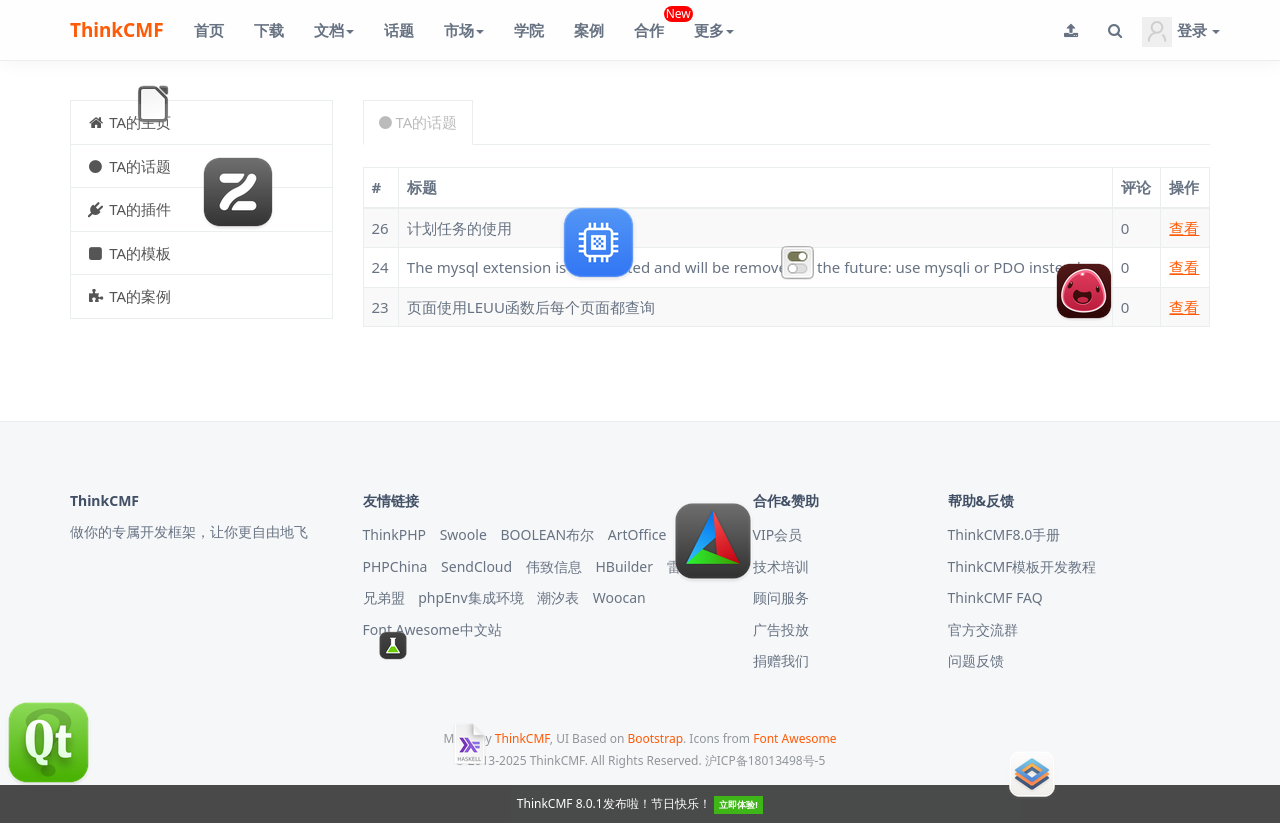  What do you see at coordinates (1032, 774) in the screenshot?
I see `open ripcord messaging app` at bounding box center [1032, 774].